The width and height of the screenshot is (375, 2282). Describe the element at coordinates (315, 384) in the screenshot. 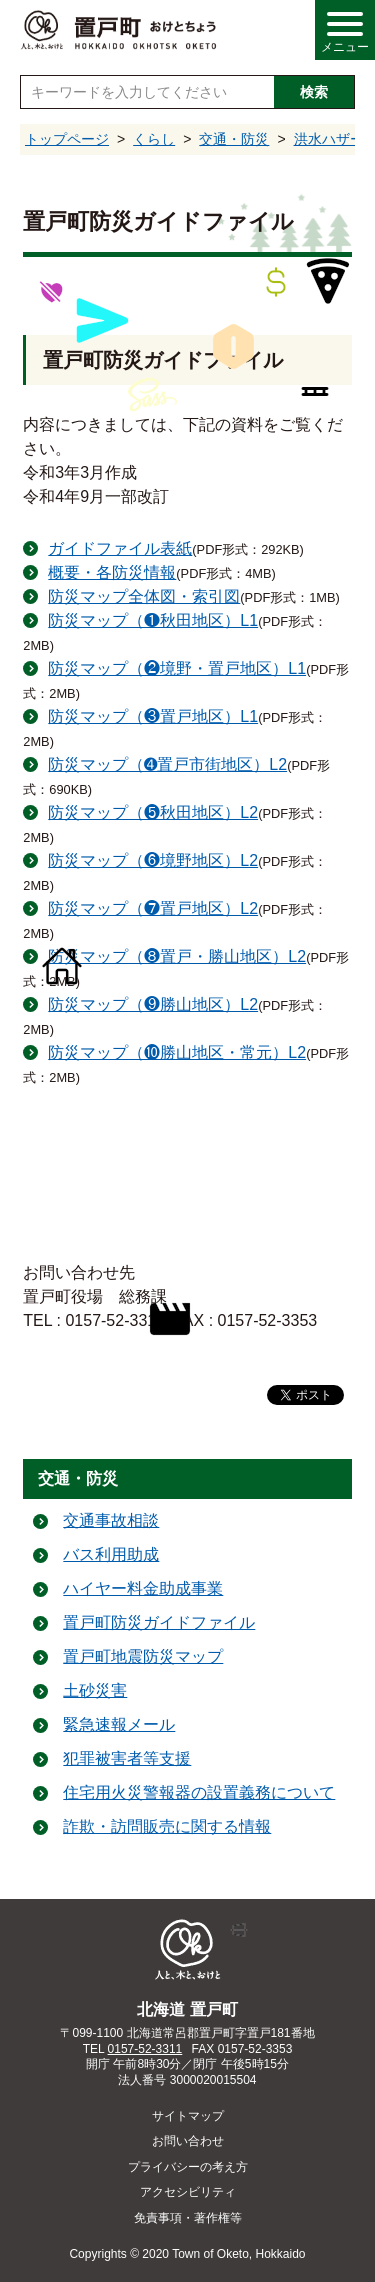

I see `view warehouse inventory` at that location.